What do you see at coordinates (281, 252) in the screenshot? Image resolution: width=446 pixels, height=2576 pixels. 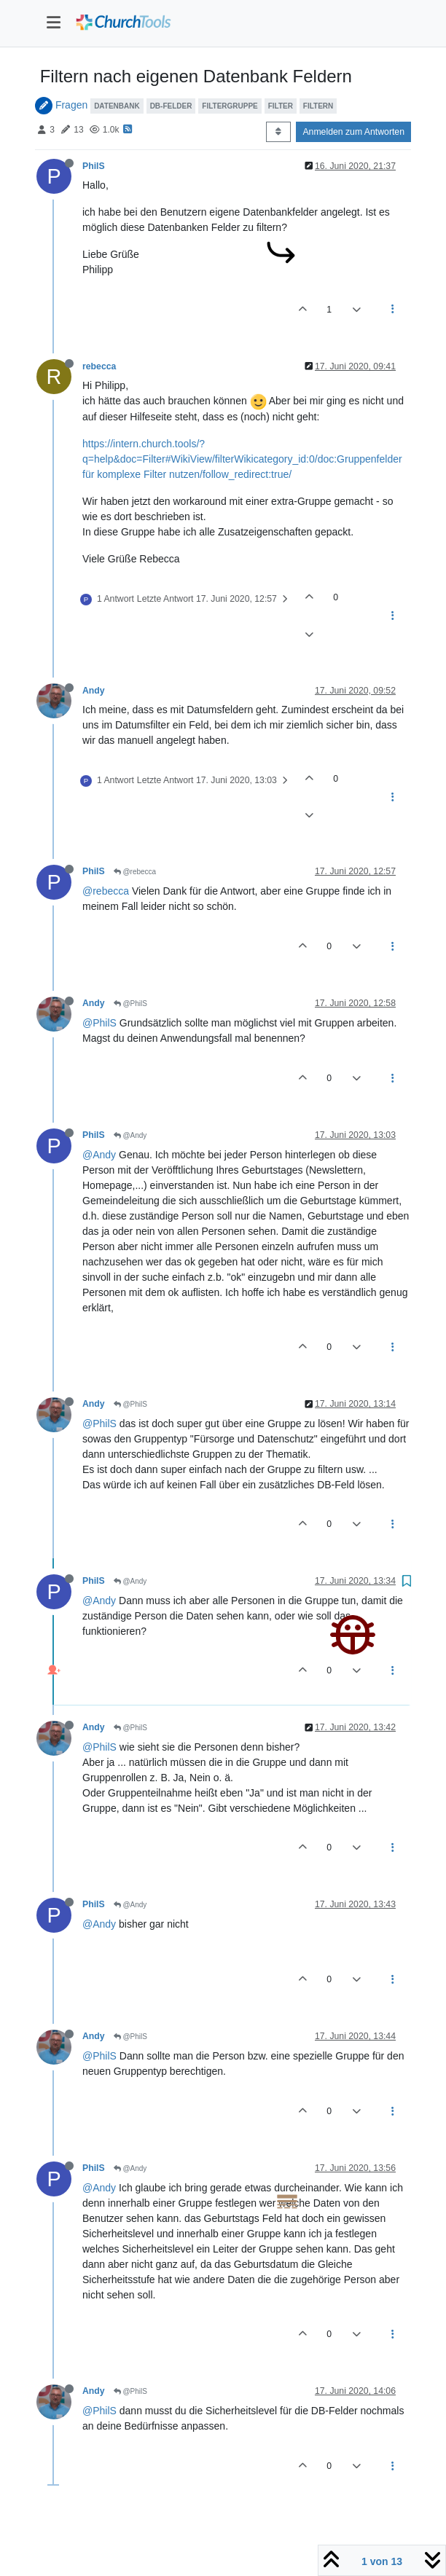 I see `reply to a message or comment` at bounding box center [281, 252].